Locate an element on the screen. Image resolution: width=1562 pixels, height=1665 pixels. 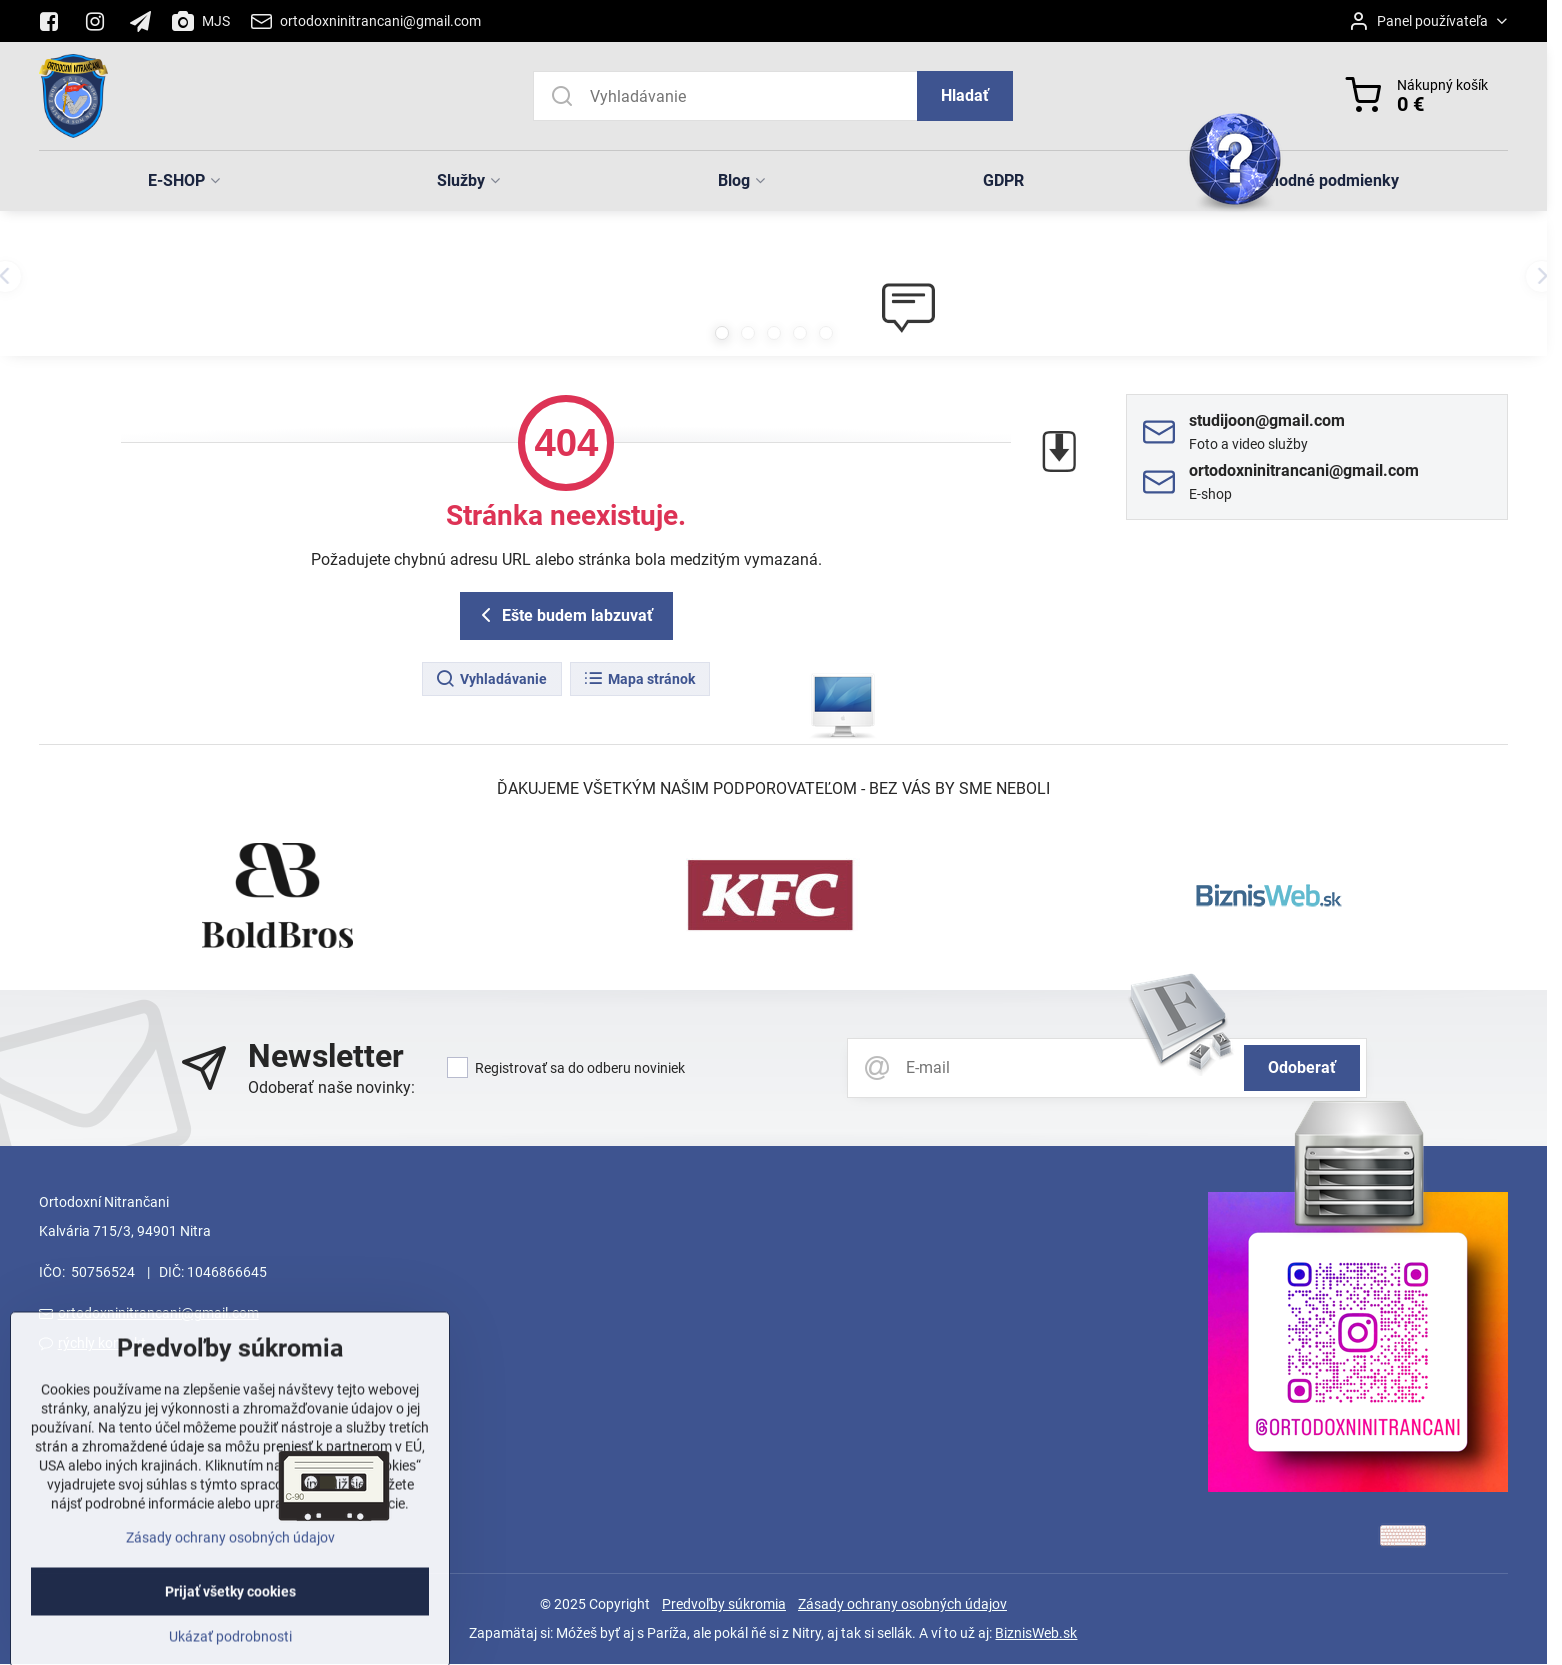
bluetooth keyboard connected is located at coordinates (1403, 1536).